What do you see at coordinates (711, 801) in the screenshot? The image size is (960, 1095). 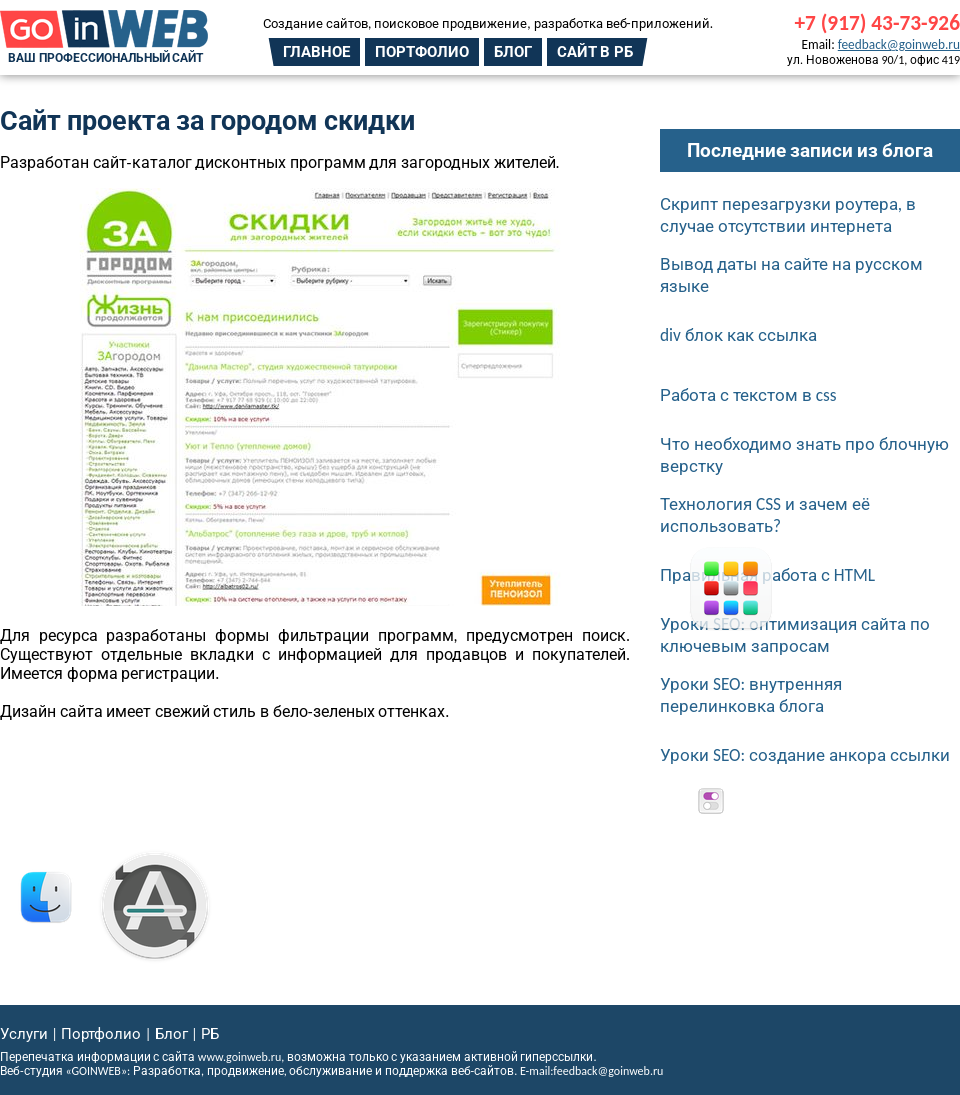 I see `open gnome tweaks settings` at bounding box center [711, 801].